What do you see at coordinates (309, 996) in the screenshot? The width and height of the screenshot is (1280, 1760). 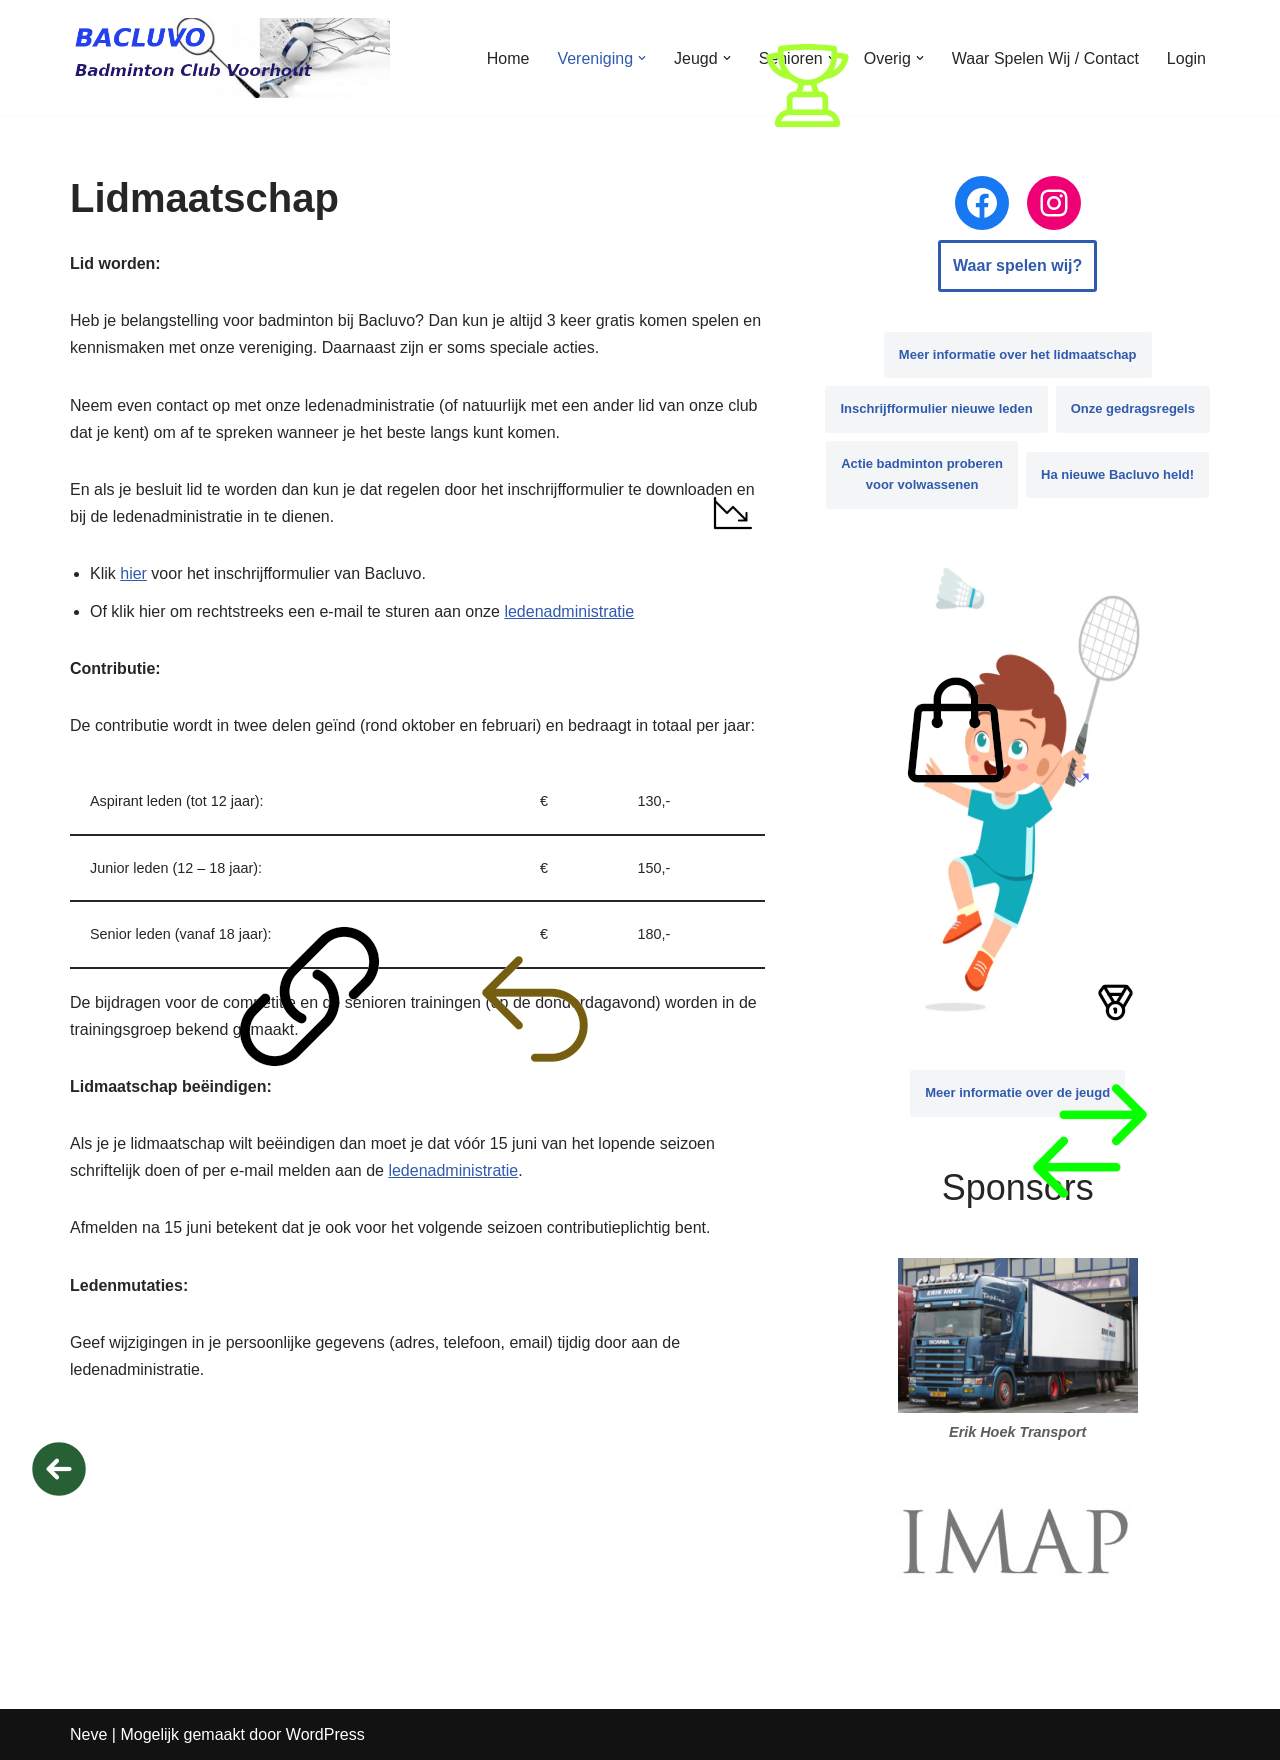 I see `copy or share a link` at bounding box center [309, 996].